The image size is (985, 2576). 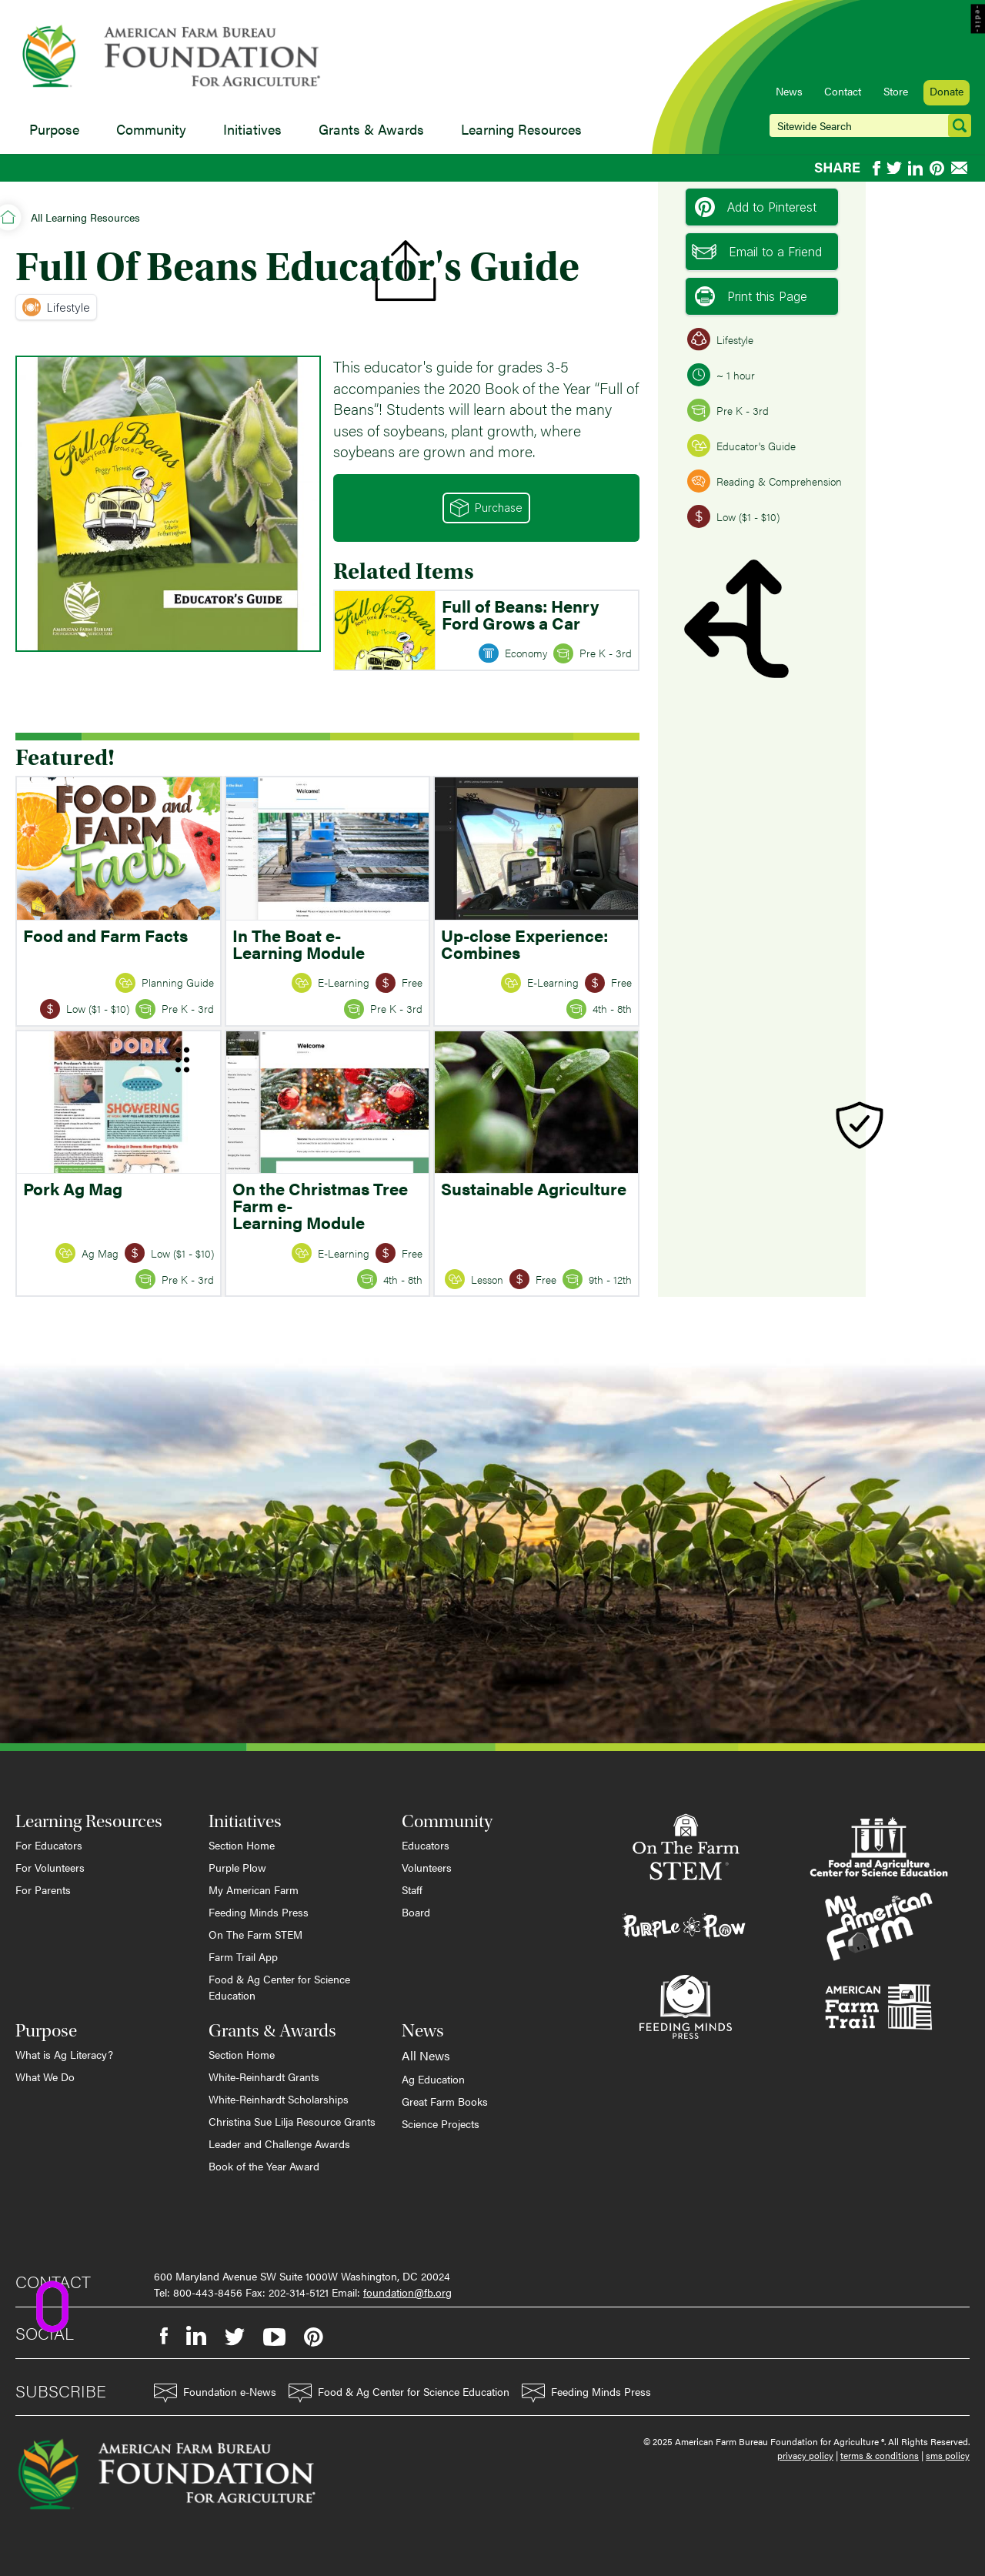 What do you see at coordinates (52, 2307) in the screenshot?
I see `set exposure compensation to zero` at bounding box center [52, 2307].